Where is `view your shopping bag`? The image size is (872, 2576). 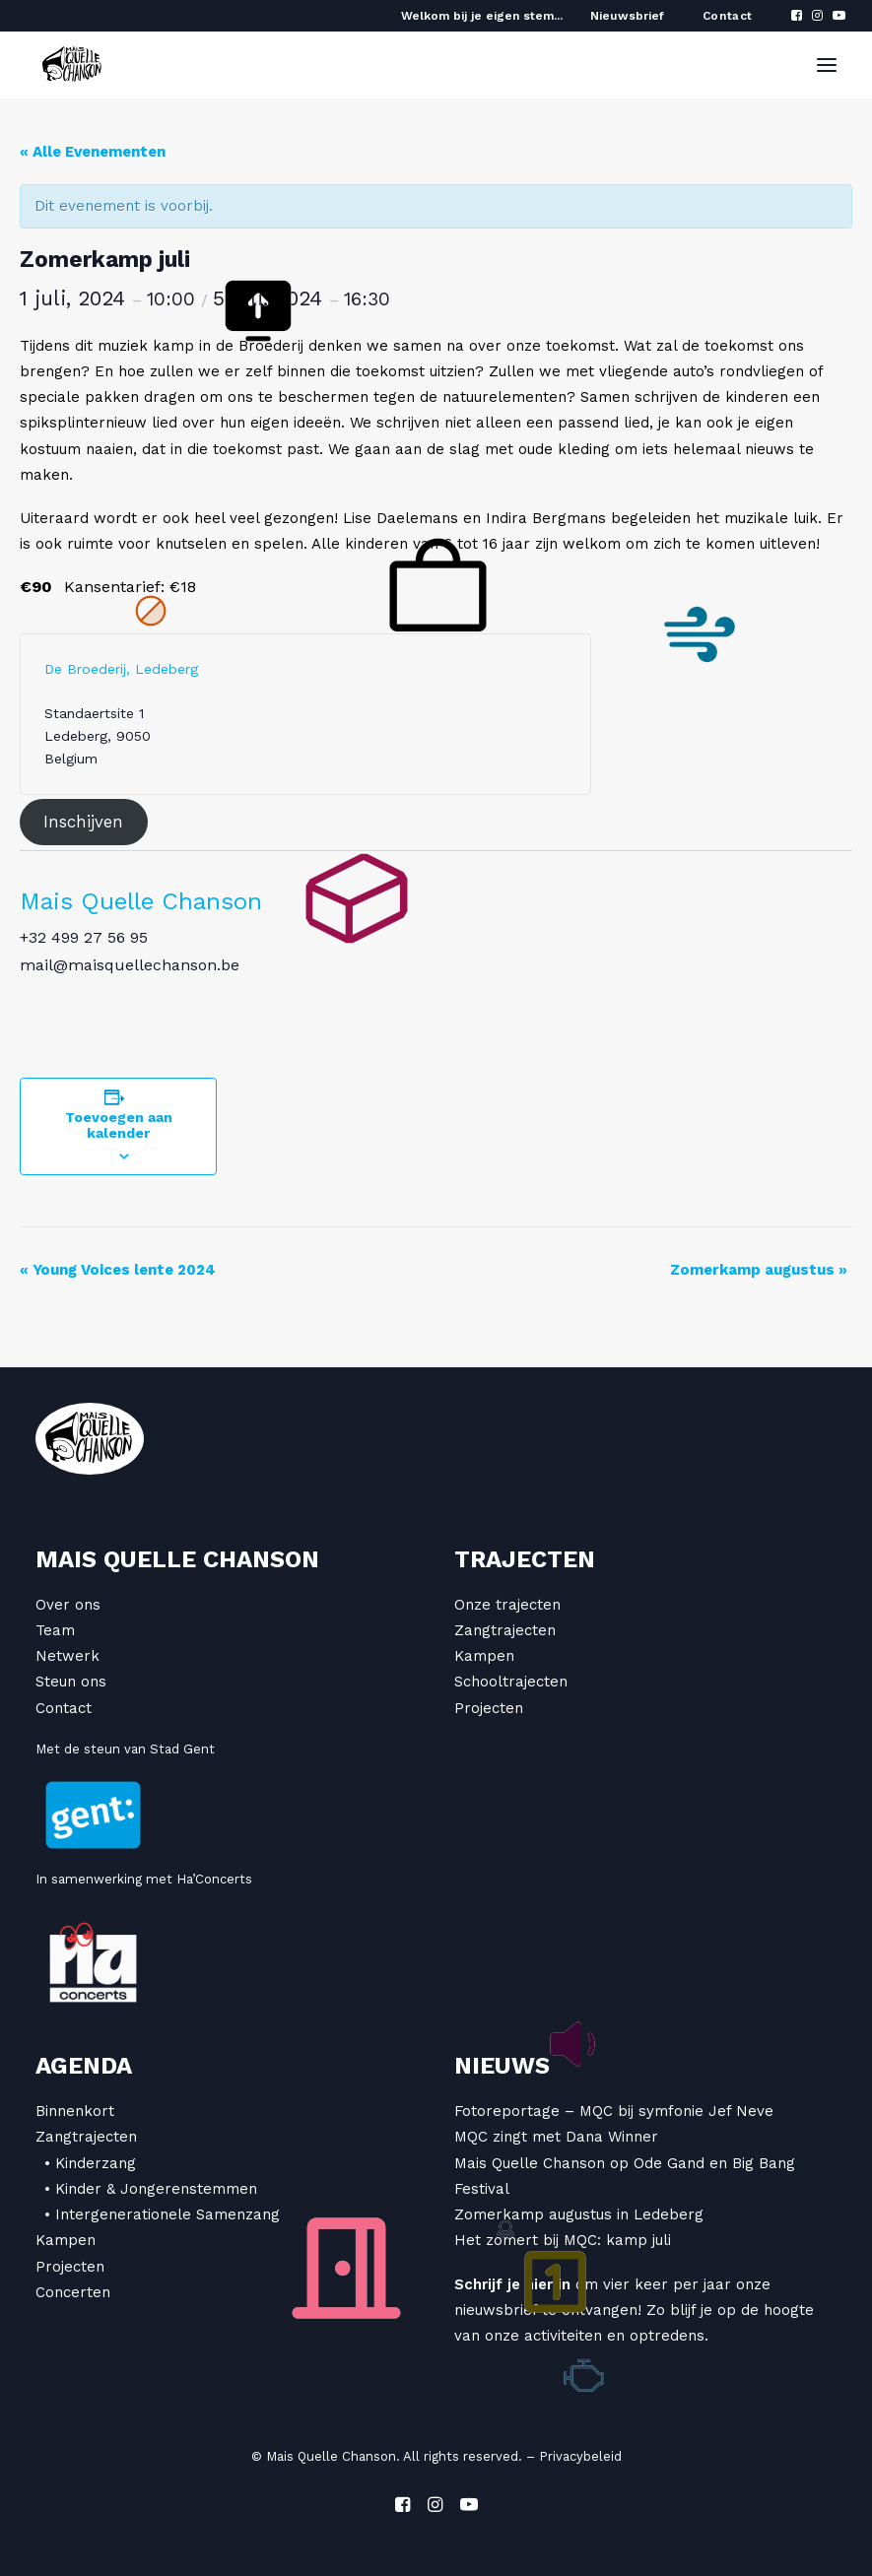
view your shopping bag is located at coordinates (437, 590).